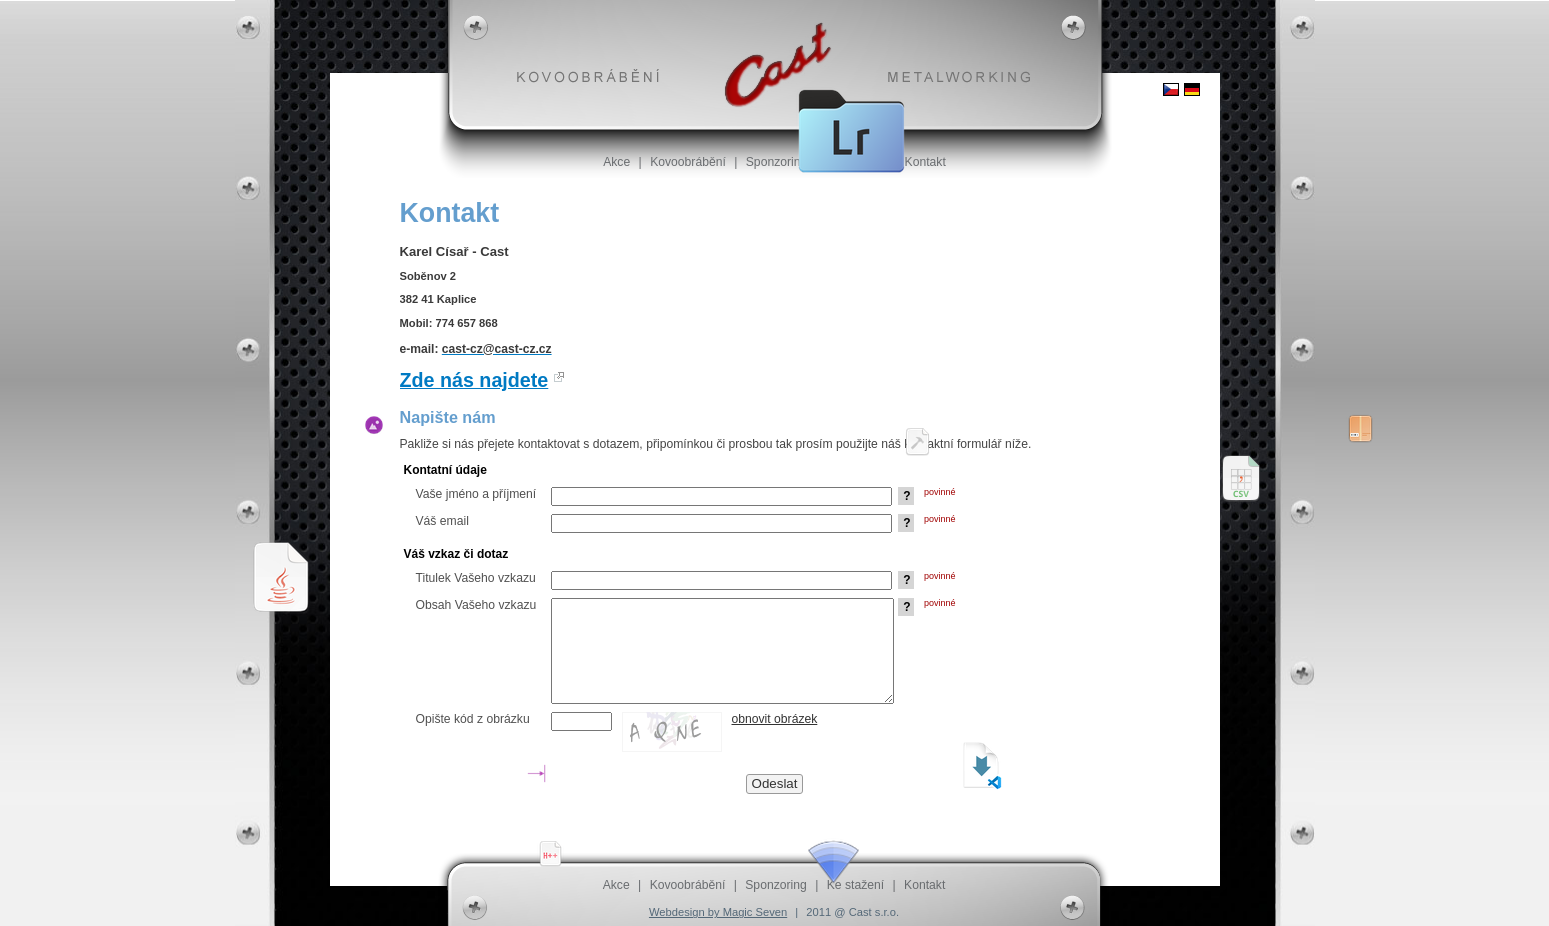 This screenshot has height=926, width=1549. What do you see at coordinates (1360, 428) in the screenshot?
I see `open the software installer app` at bounding box center [1360, 428].